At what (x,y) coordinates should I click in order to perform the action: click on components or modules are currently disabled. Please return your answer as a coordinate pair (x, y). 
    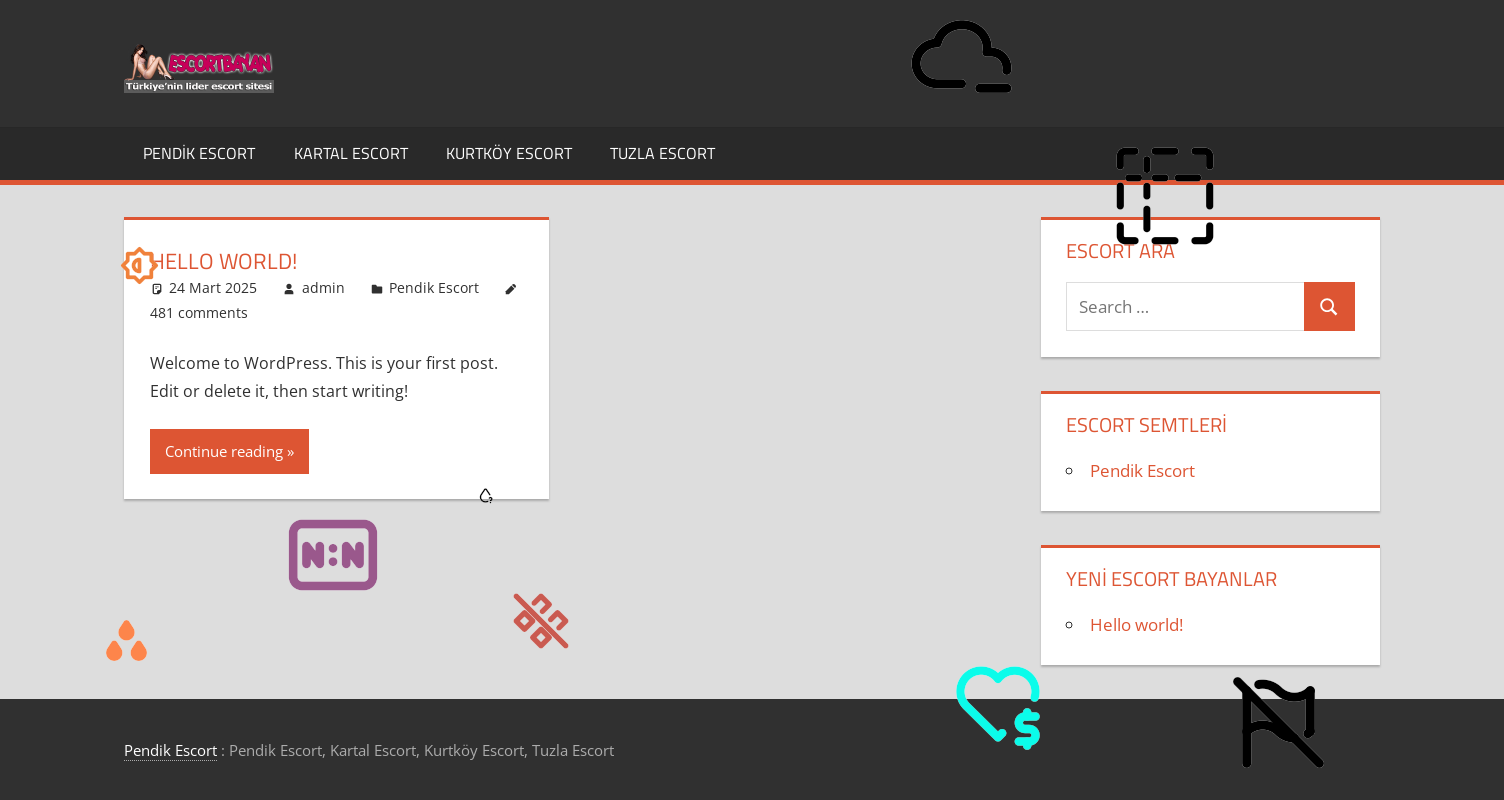
    Looking at the image, I should click on (541, 621).